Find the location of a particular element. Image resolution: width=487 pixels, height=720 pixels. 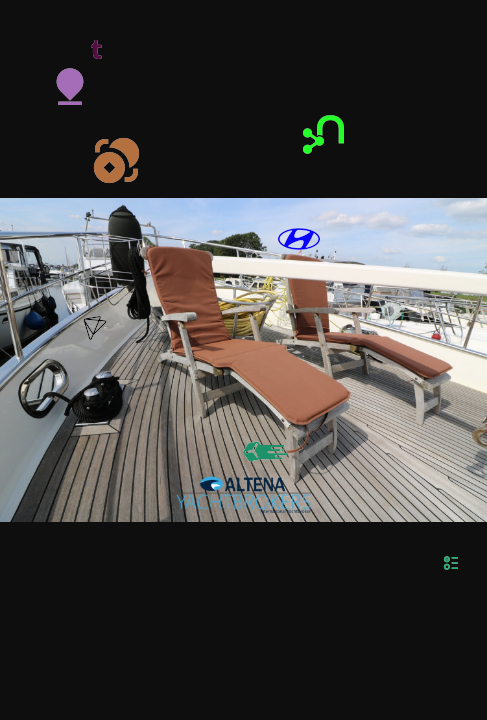

pushed app logo is located at coordinates (95, 328).